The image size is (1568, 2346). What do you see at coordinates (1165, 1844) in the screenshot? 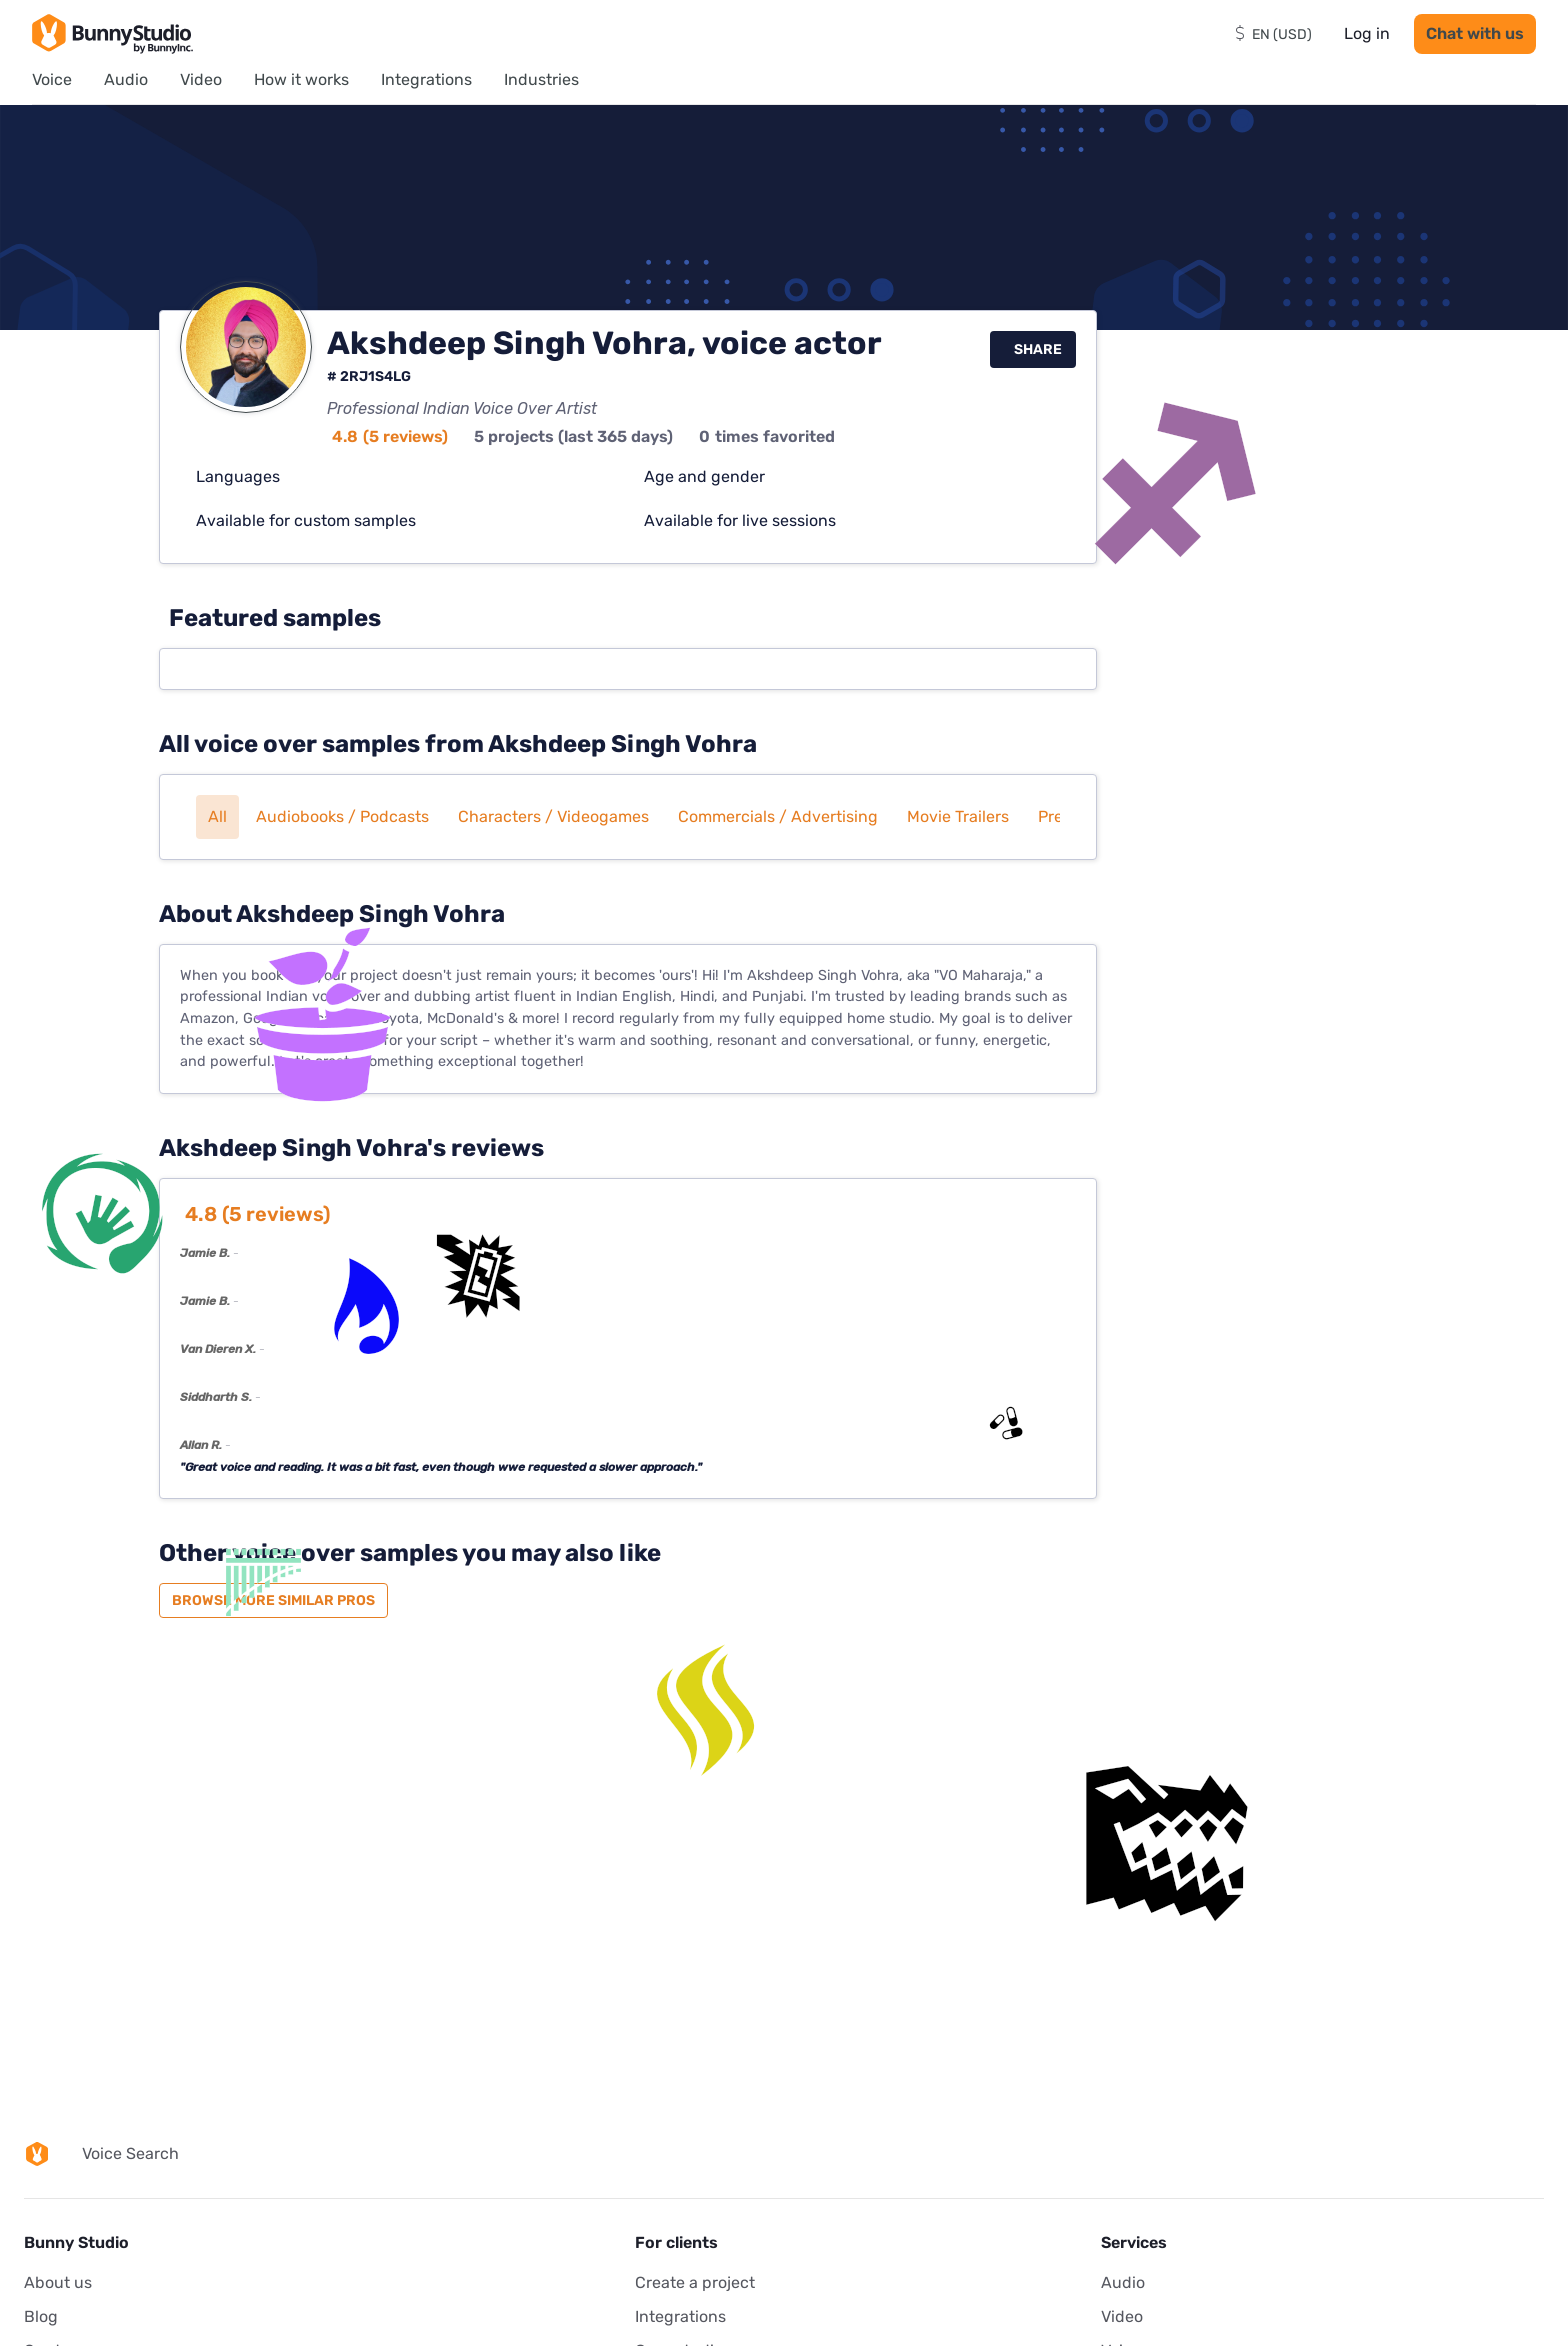
I see `indicates a danger or hazard zone in a game` at bounding box center [1165, 1844].